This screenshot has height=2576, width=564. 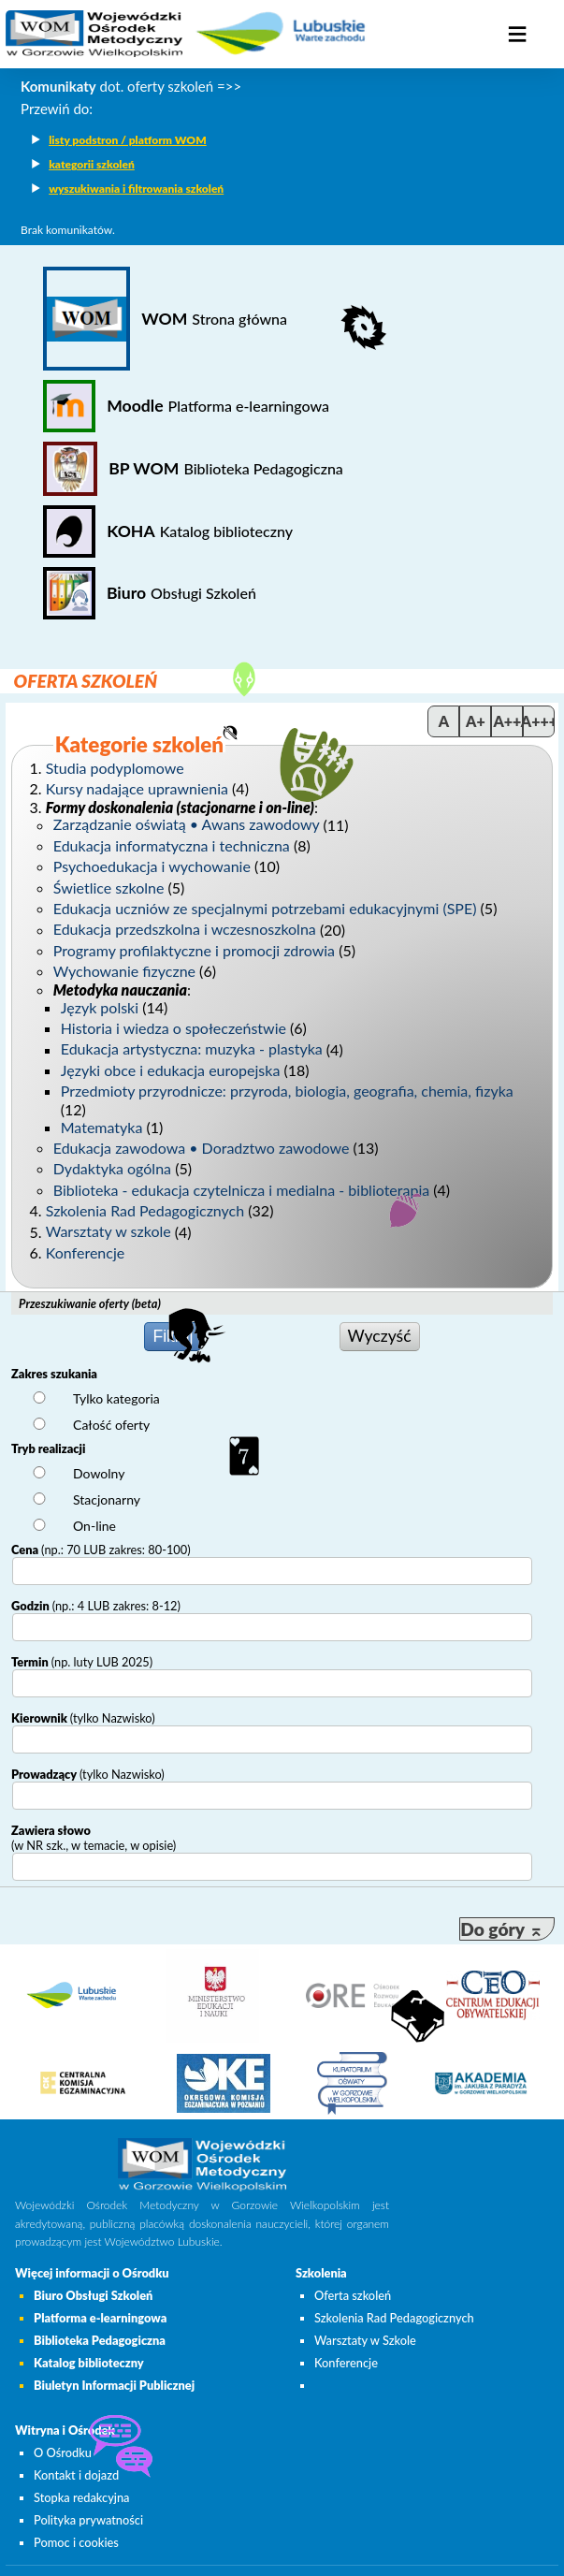 What do you see at coordinates (244, 679) in the screenshot?
I see `select architect or builder character class` at bounding box center [244, 679].